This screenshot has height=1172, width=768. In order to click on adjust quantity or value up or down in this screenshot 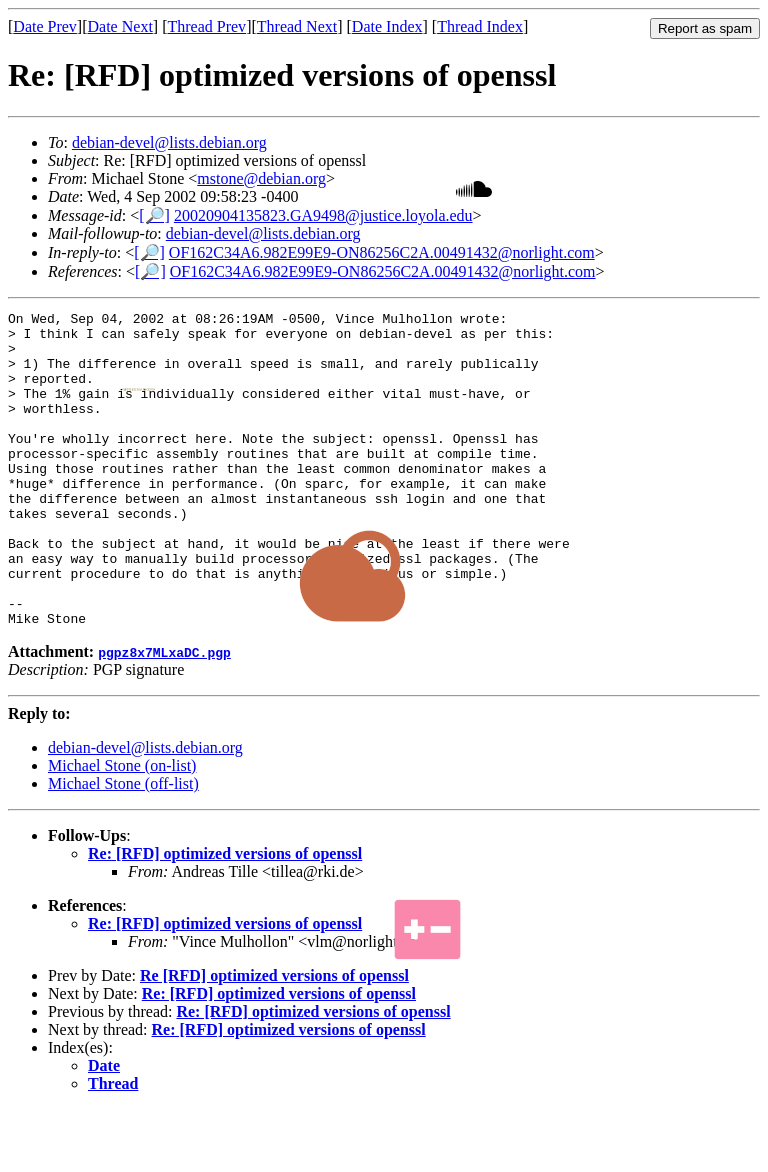, I will do `click(427, 929)`.